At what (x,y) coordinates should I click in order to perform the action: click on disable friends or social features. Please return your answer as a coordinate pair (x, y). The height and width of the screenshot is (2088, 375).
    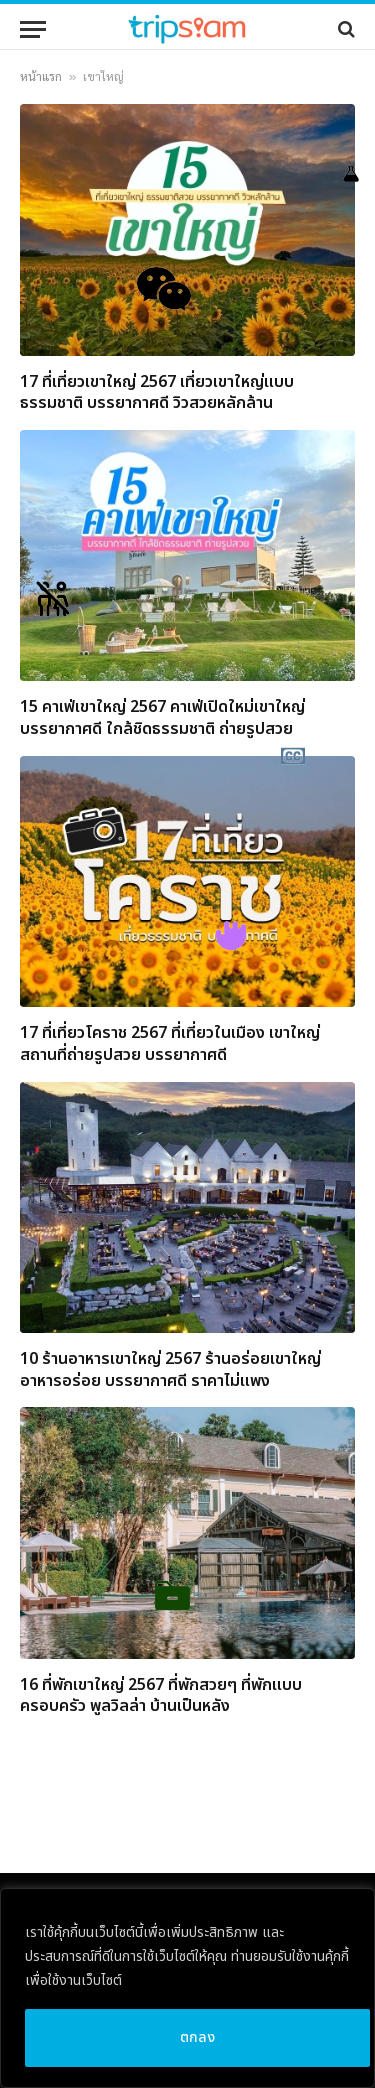
    Looking at the image, I should click on (53, 598).